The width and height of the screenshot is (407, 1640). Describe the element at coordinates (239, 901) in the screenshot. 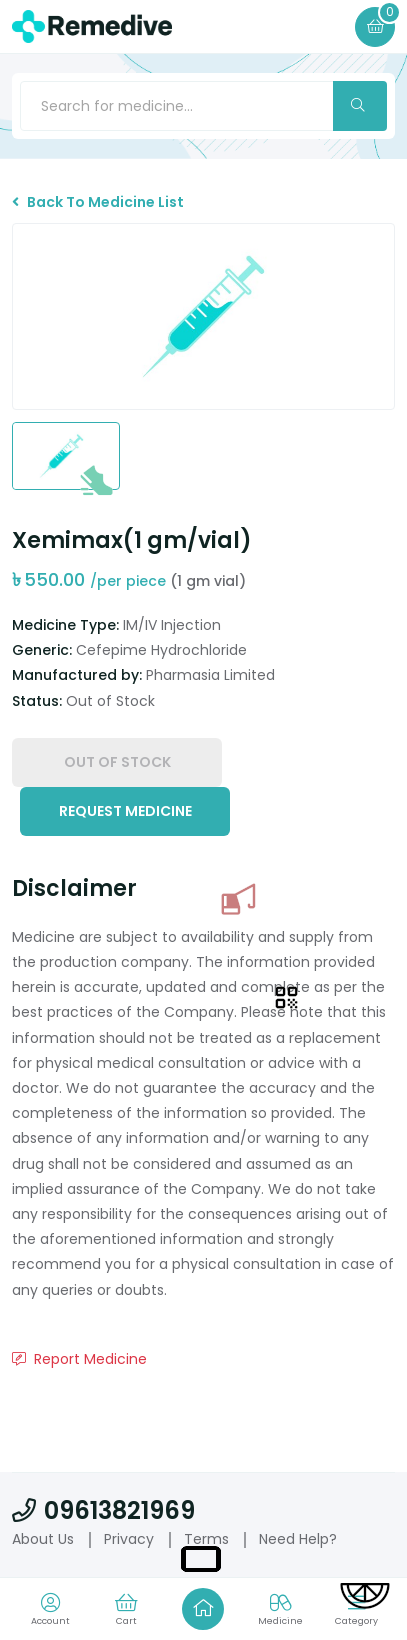

I see `construction or building equipment indicator` at that location.